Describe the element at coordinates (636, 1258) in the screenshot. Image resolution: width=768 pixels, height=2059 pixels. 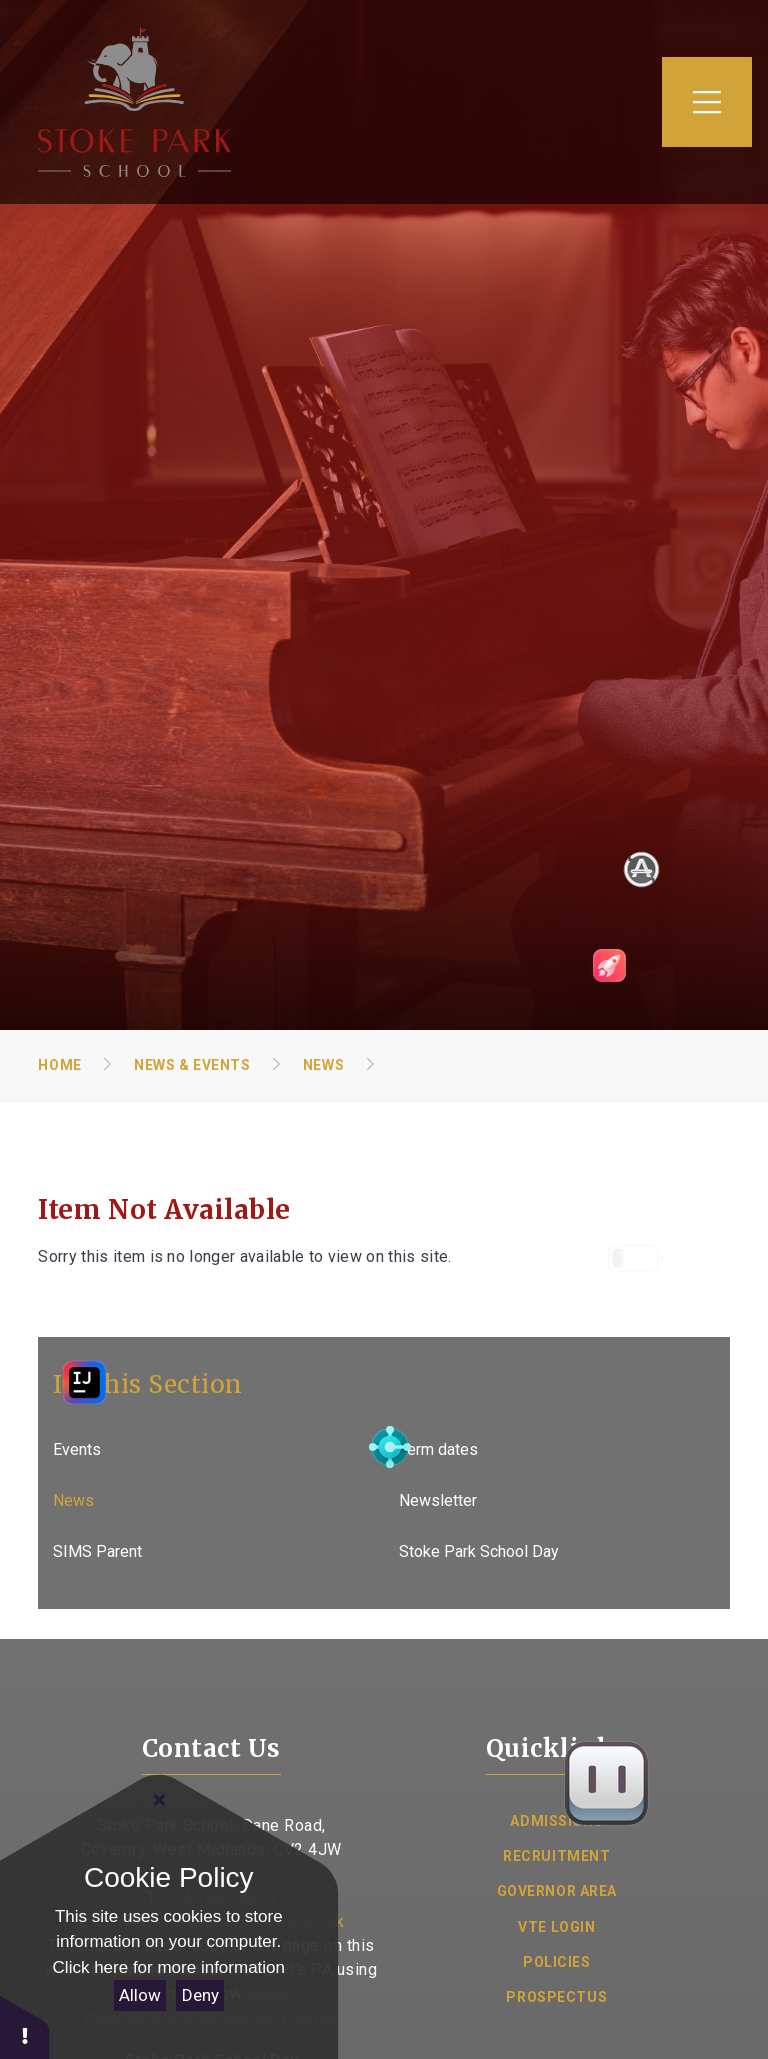
I see `indicates battery is at 20% charge` at that location.